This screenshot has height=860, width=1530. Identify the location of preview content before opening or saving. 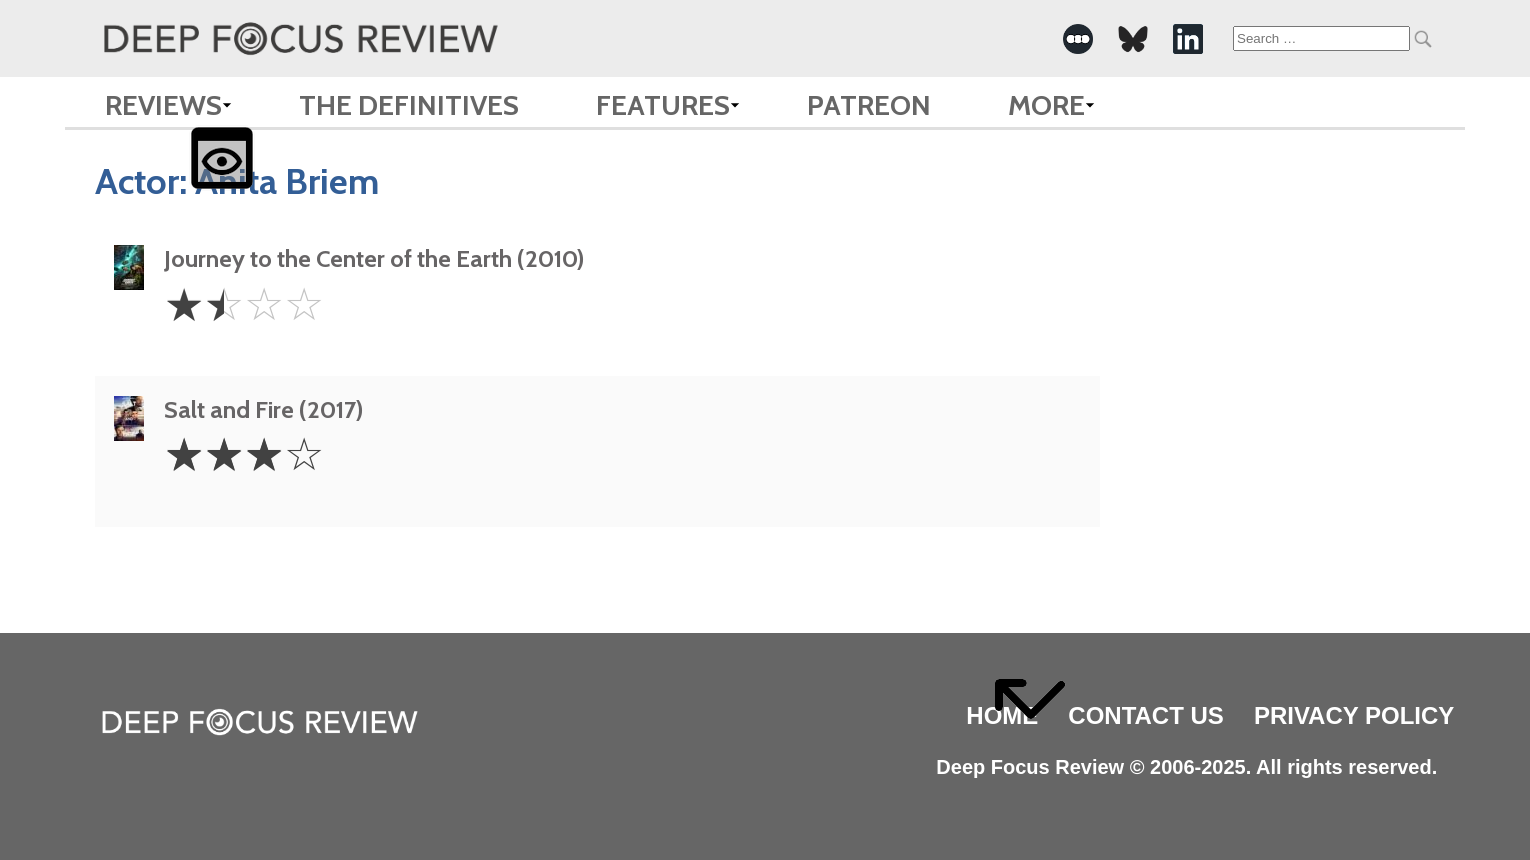
(222, 158).